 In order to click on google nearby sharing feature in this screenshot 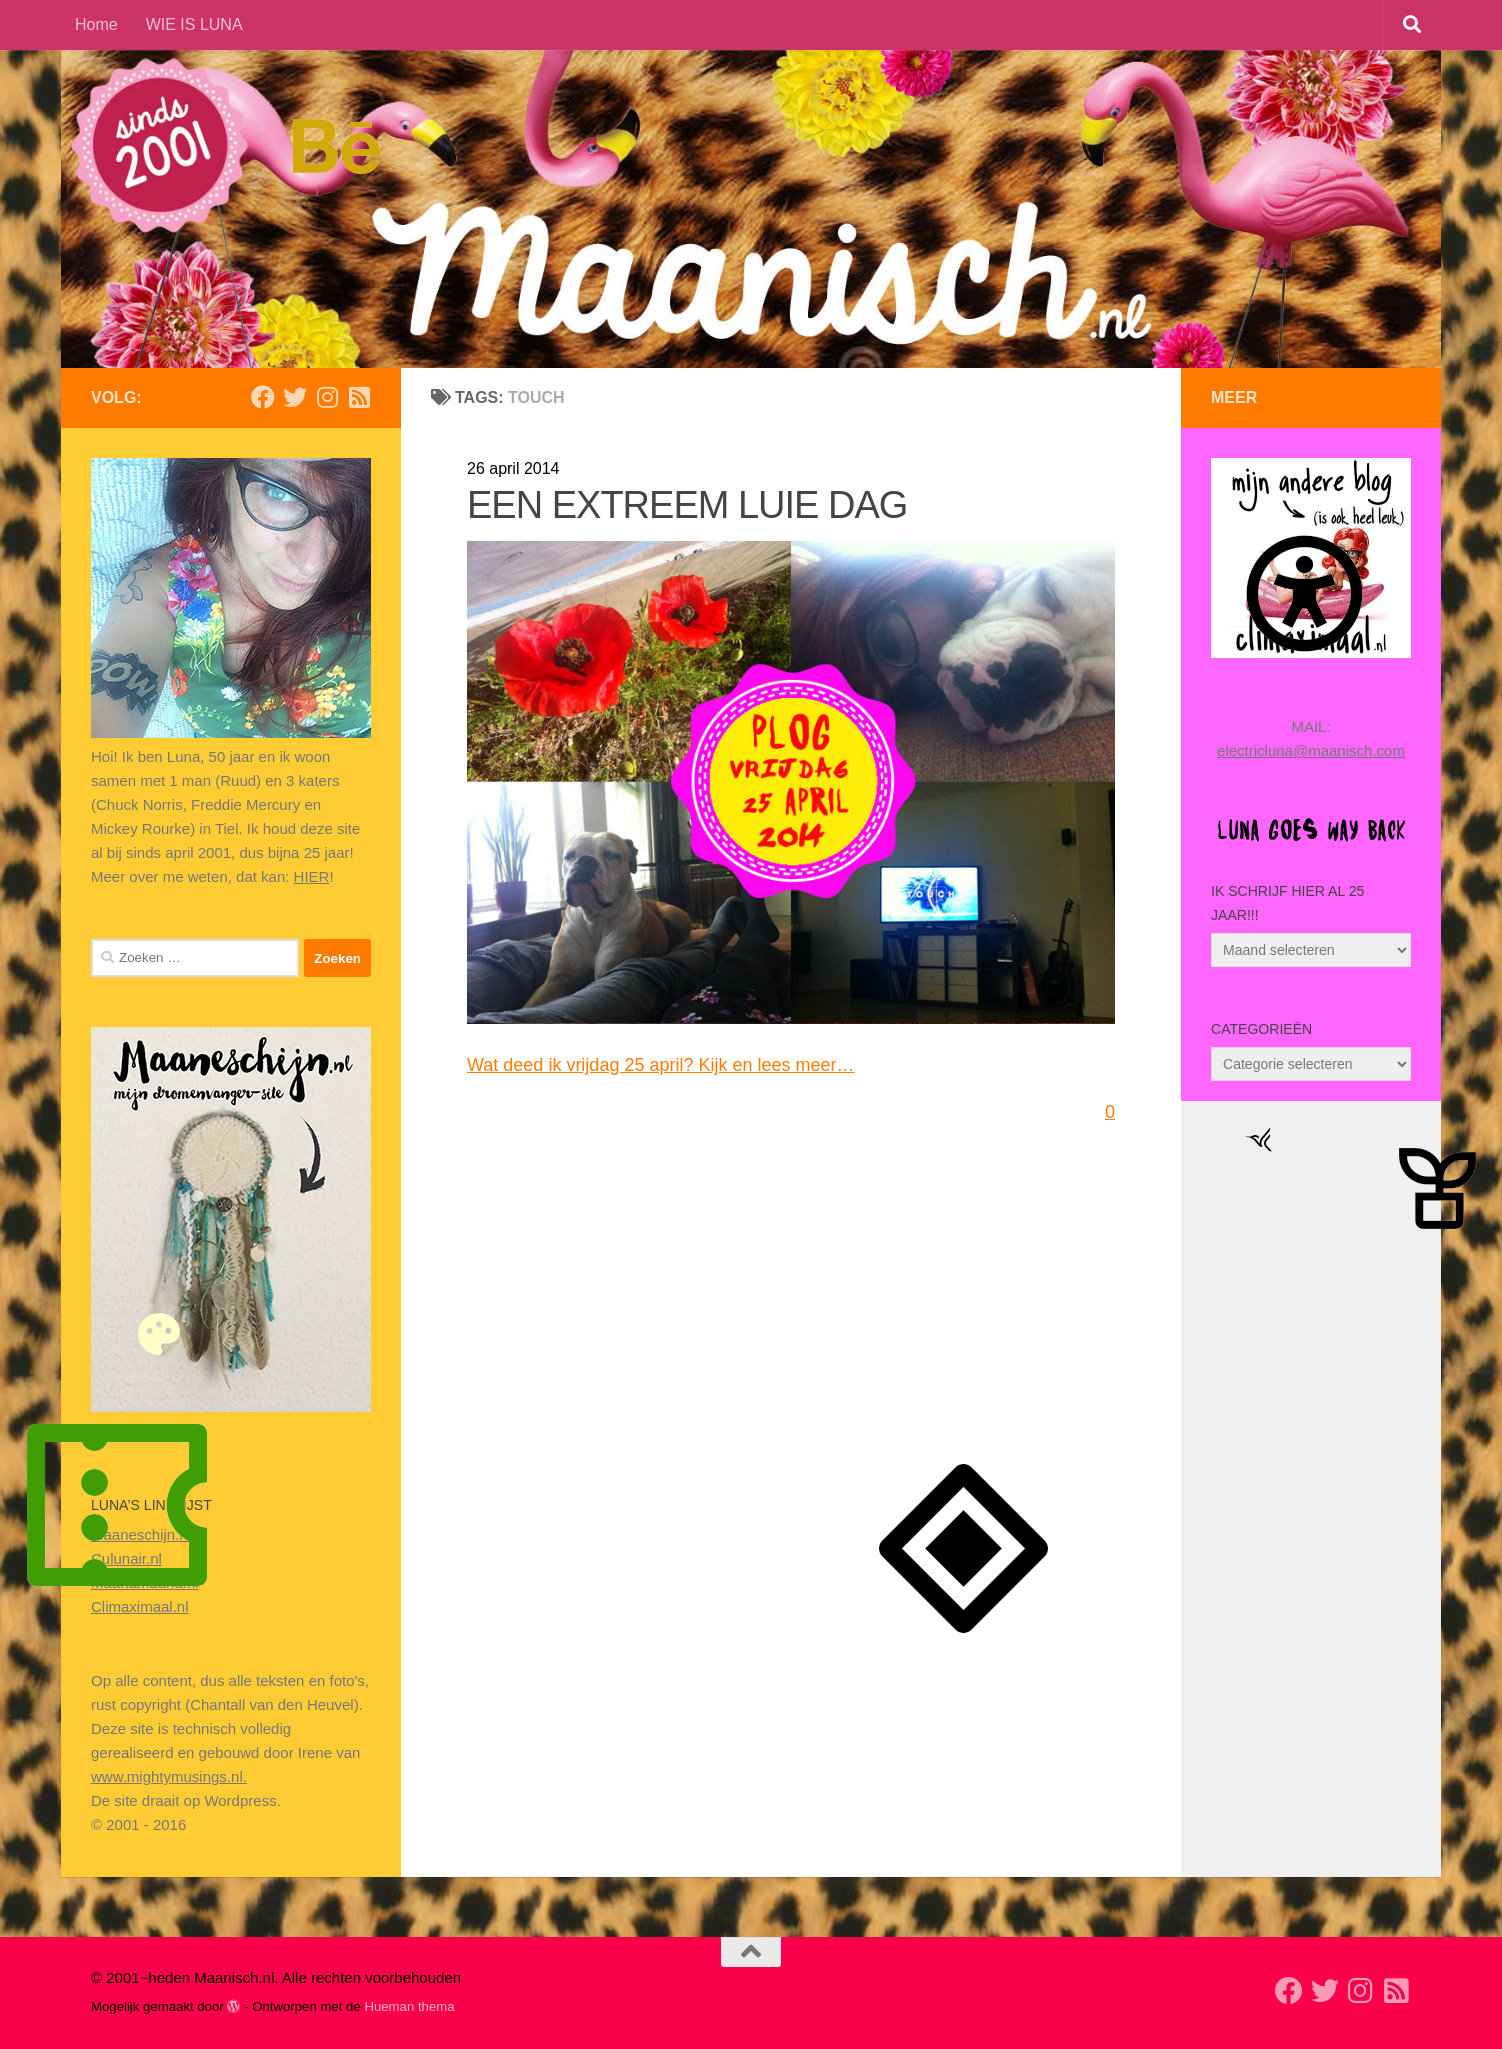, I will do `click(963, 1548)`.